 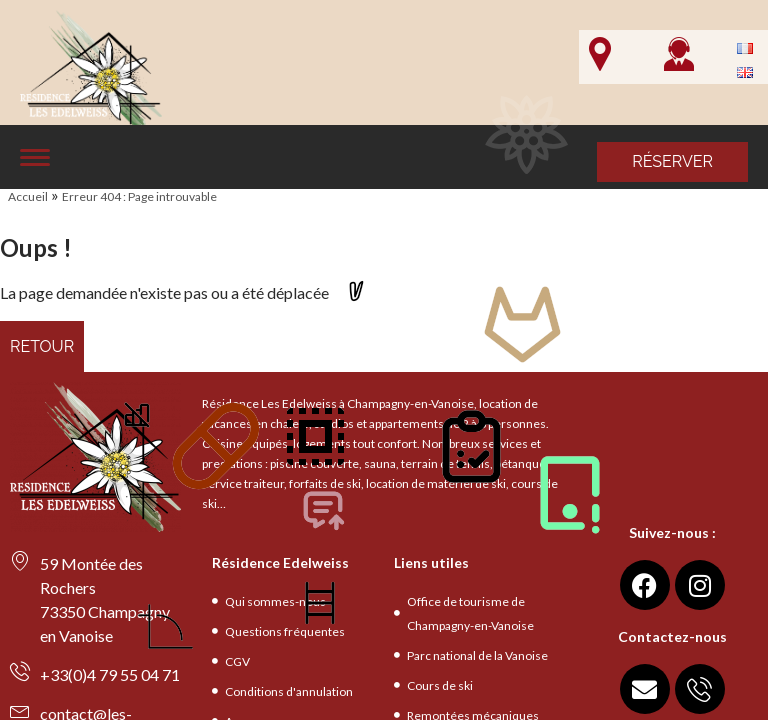 What do you see at coordinates (320, 603) in the screenshot?
I see `access step-by-step instructions or tutorials` at bounding box center [320, 603].